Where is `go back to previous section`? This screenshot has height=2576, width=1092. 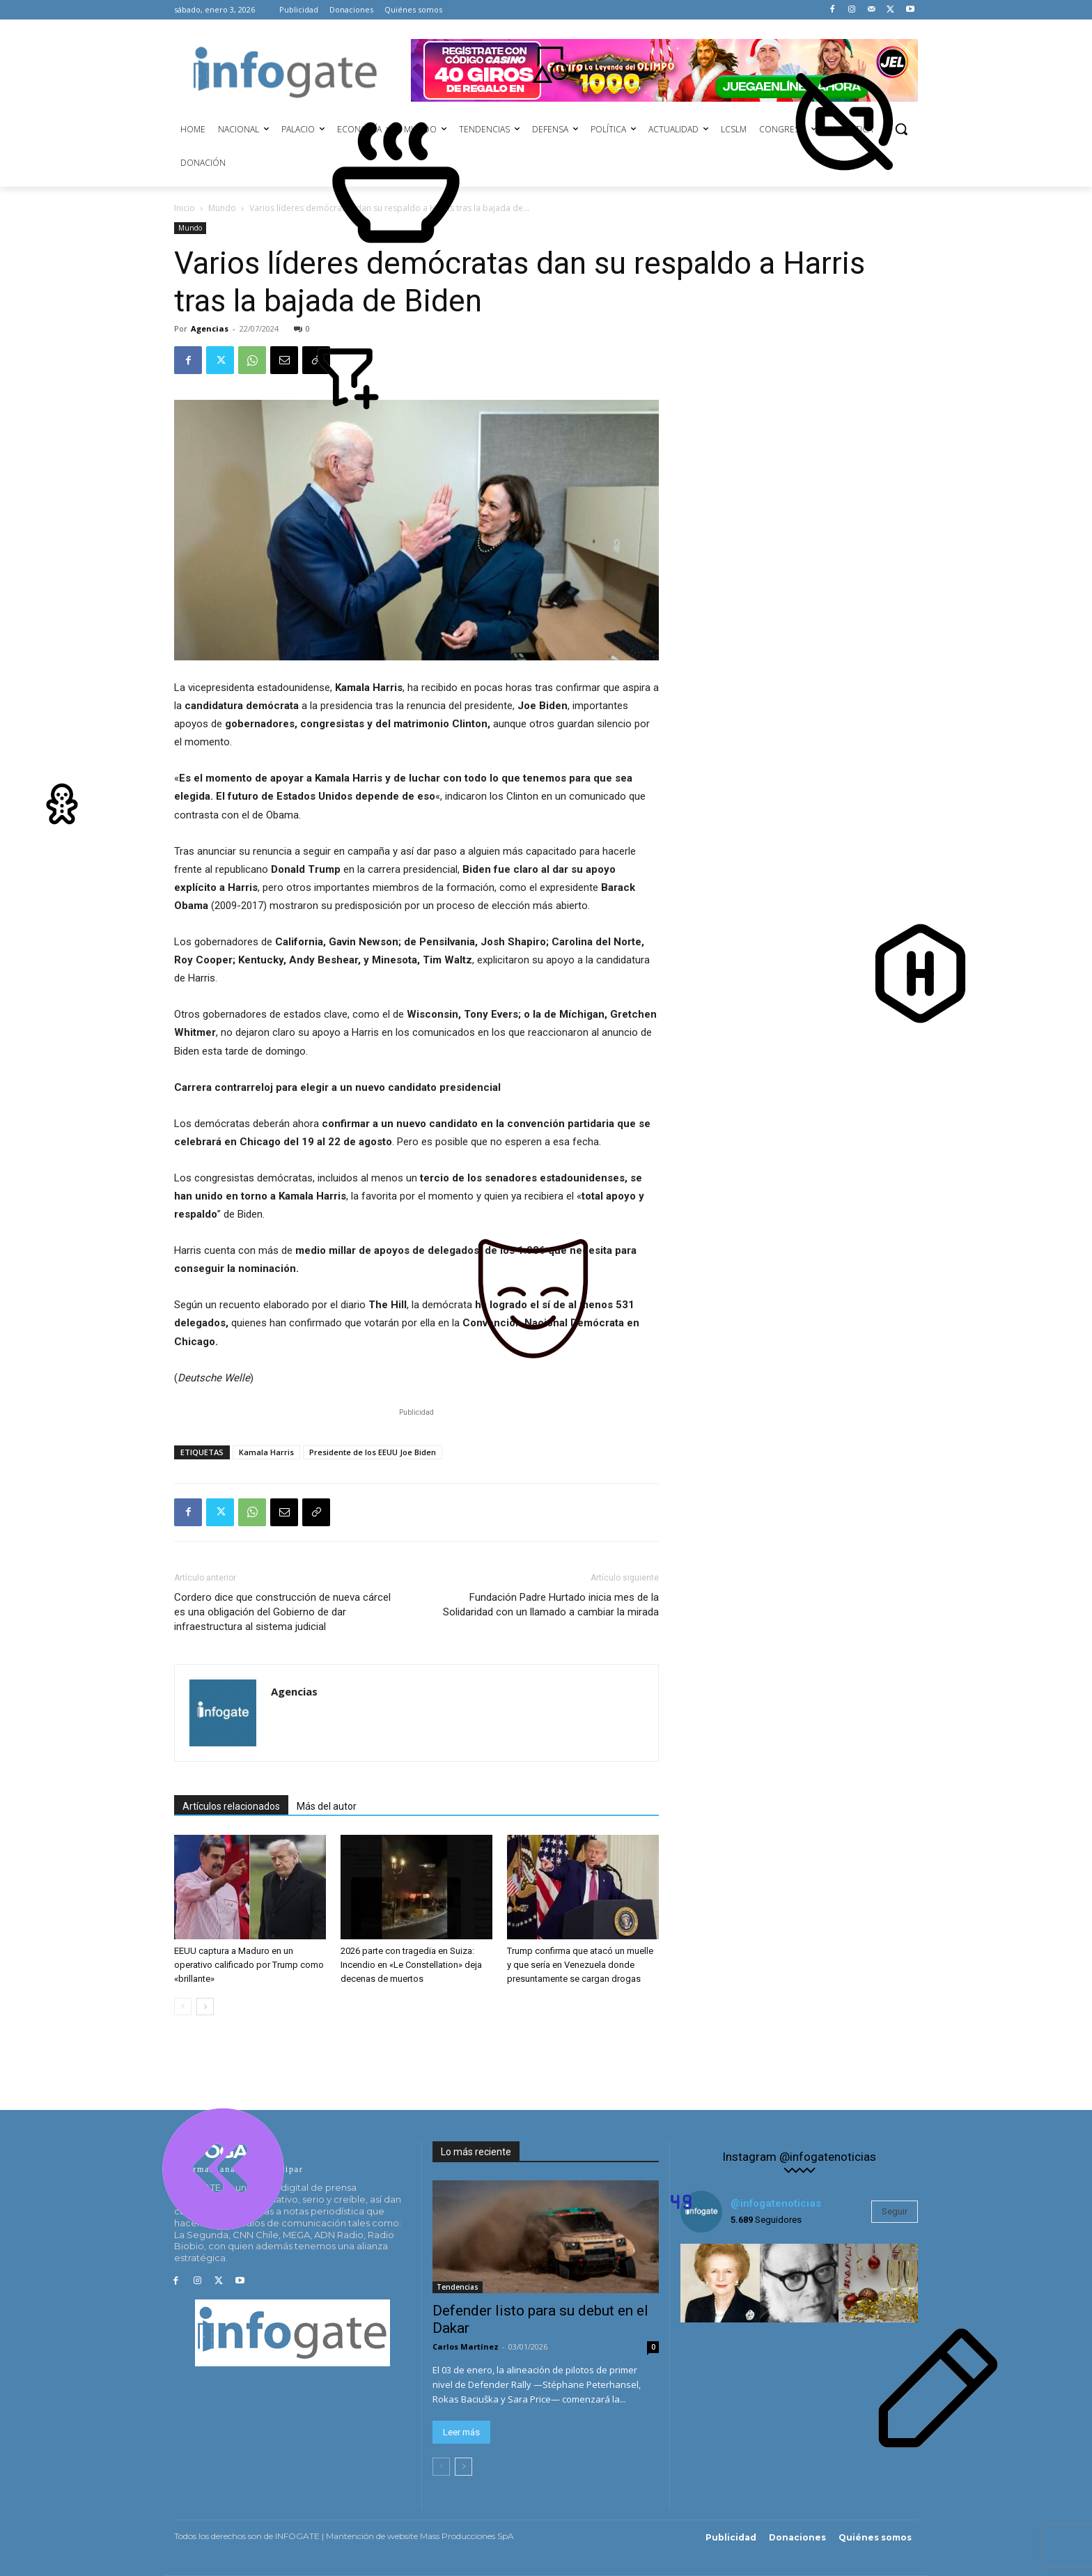 go back to previous section is located at coordinates (223, 2168).